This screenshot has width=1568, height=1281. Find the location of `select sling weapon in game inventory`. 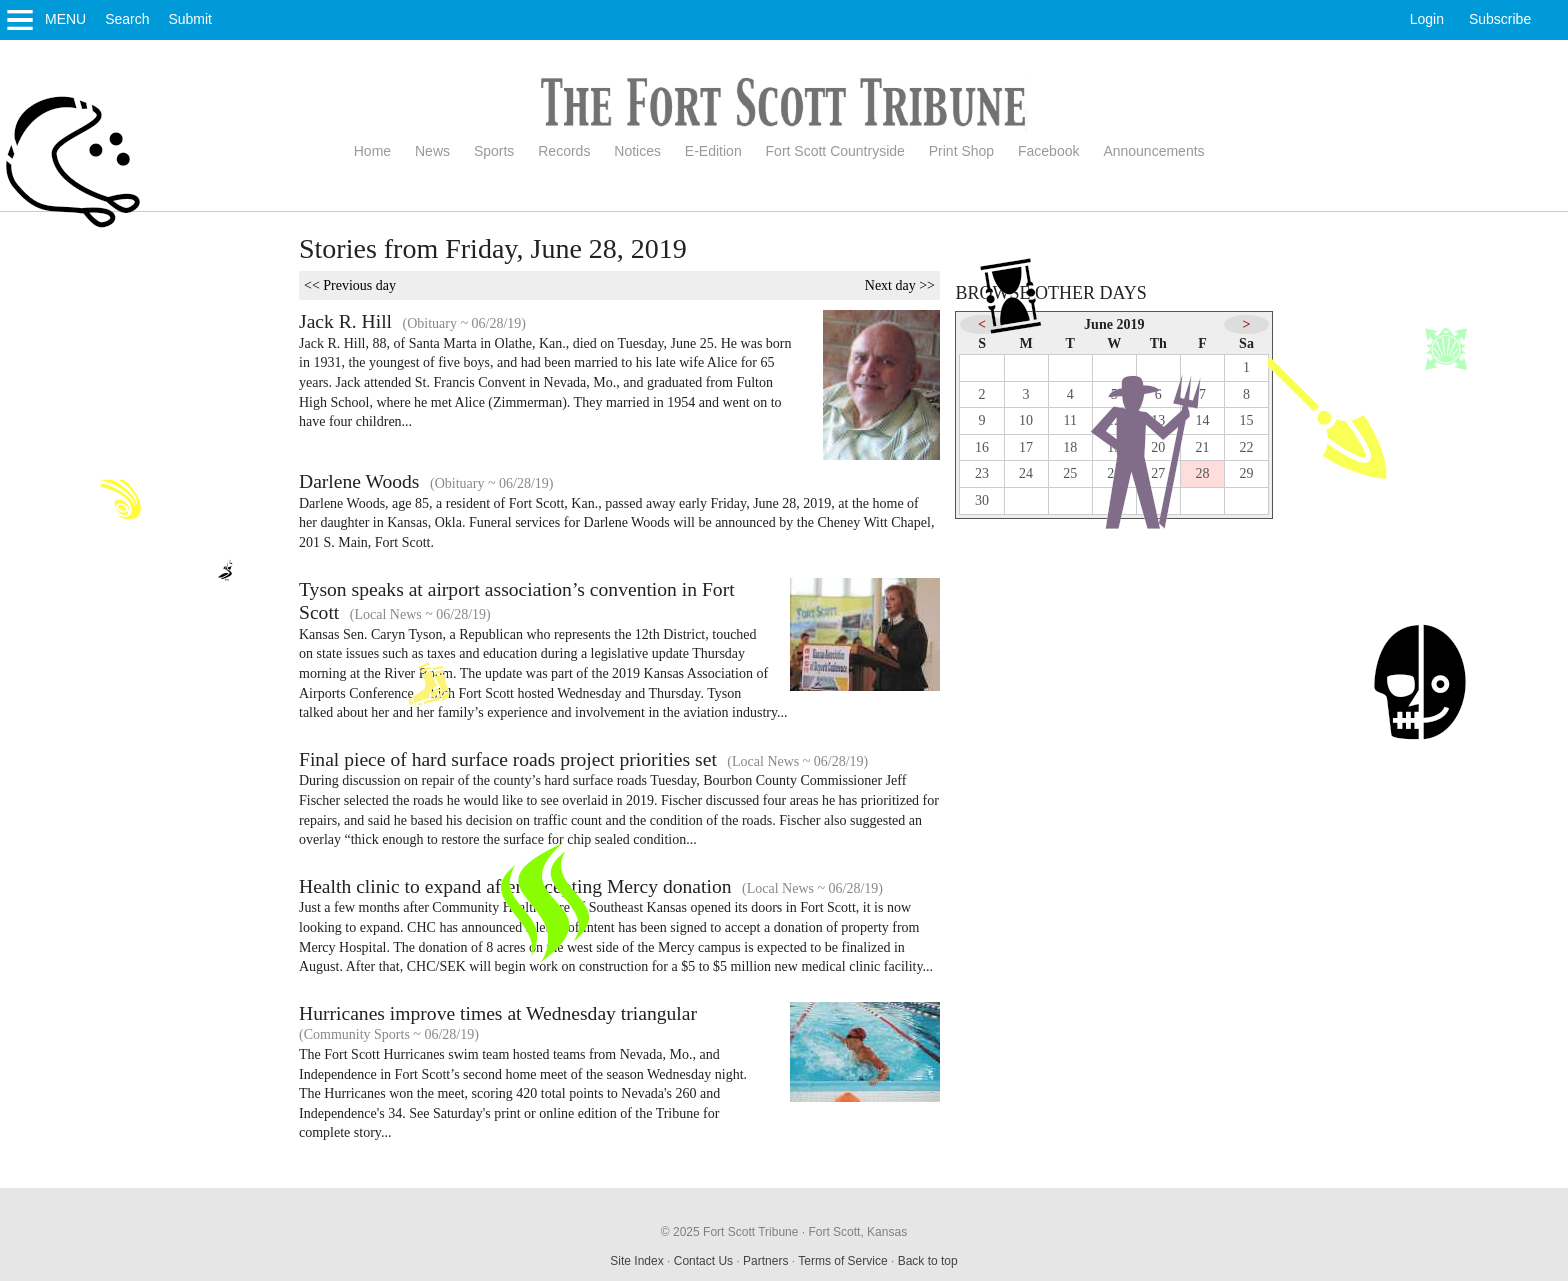

select sling weapon in game inventory is located at coordinates (73, 162).